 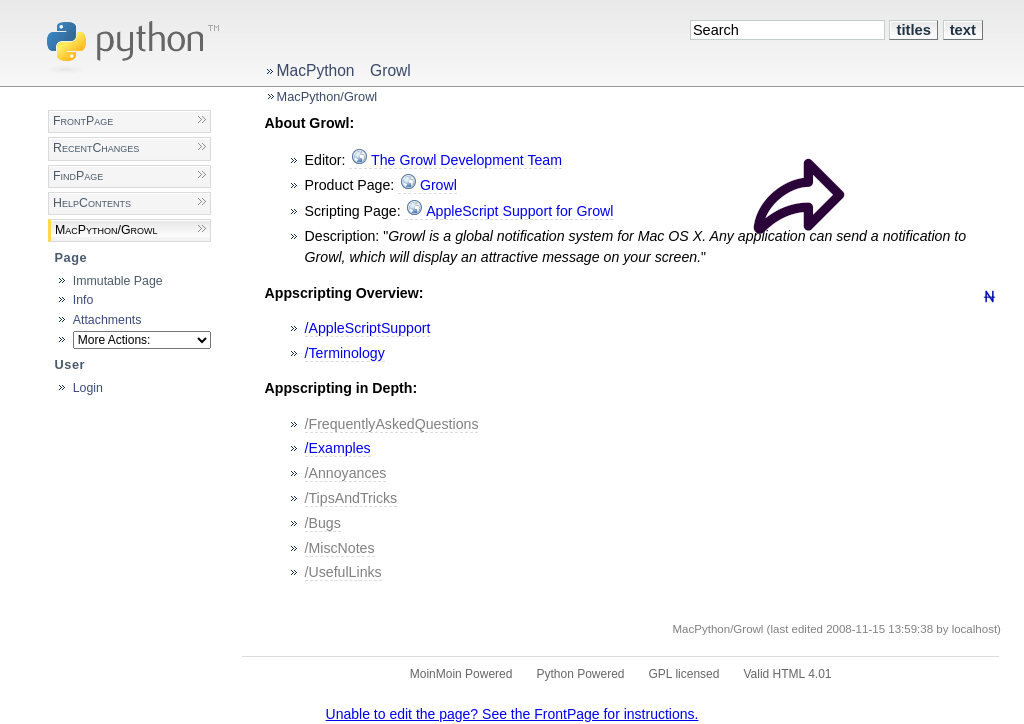 What do you see at coordinates (799, 201) in the screenshot?
I see `share content with others` at bounding box center [799, 201].